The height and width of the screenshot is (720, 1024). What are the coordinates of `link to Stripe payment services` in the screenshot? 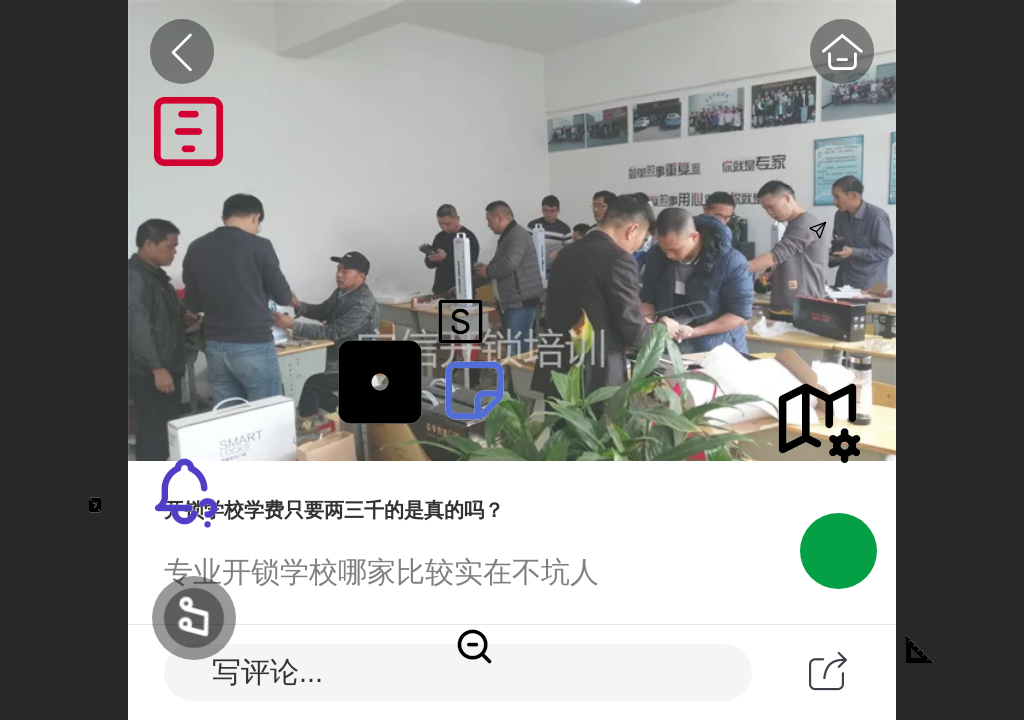 It's located at (460, 321).